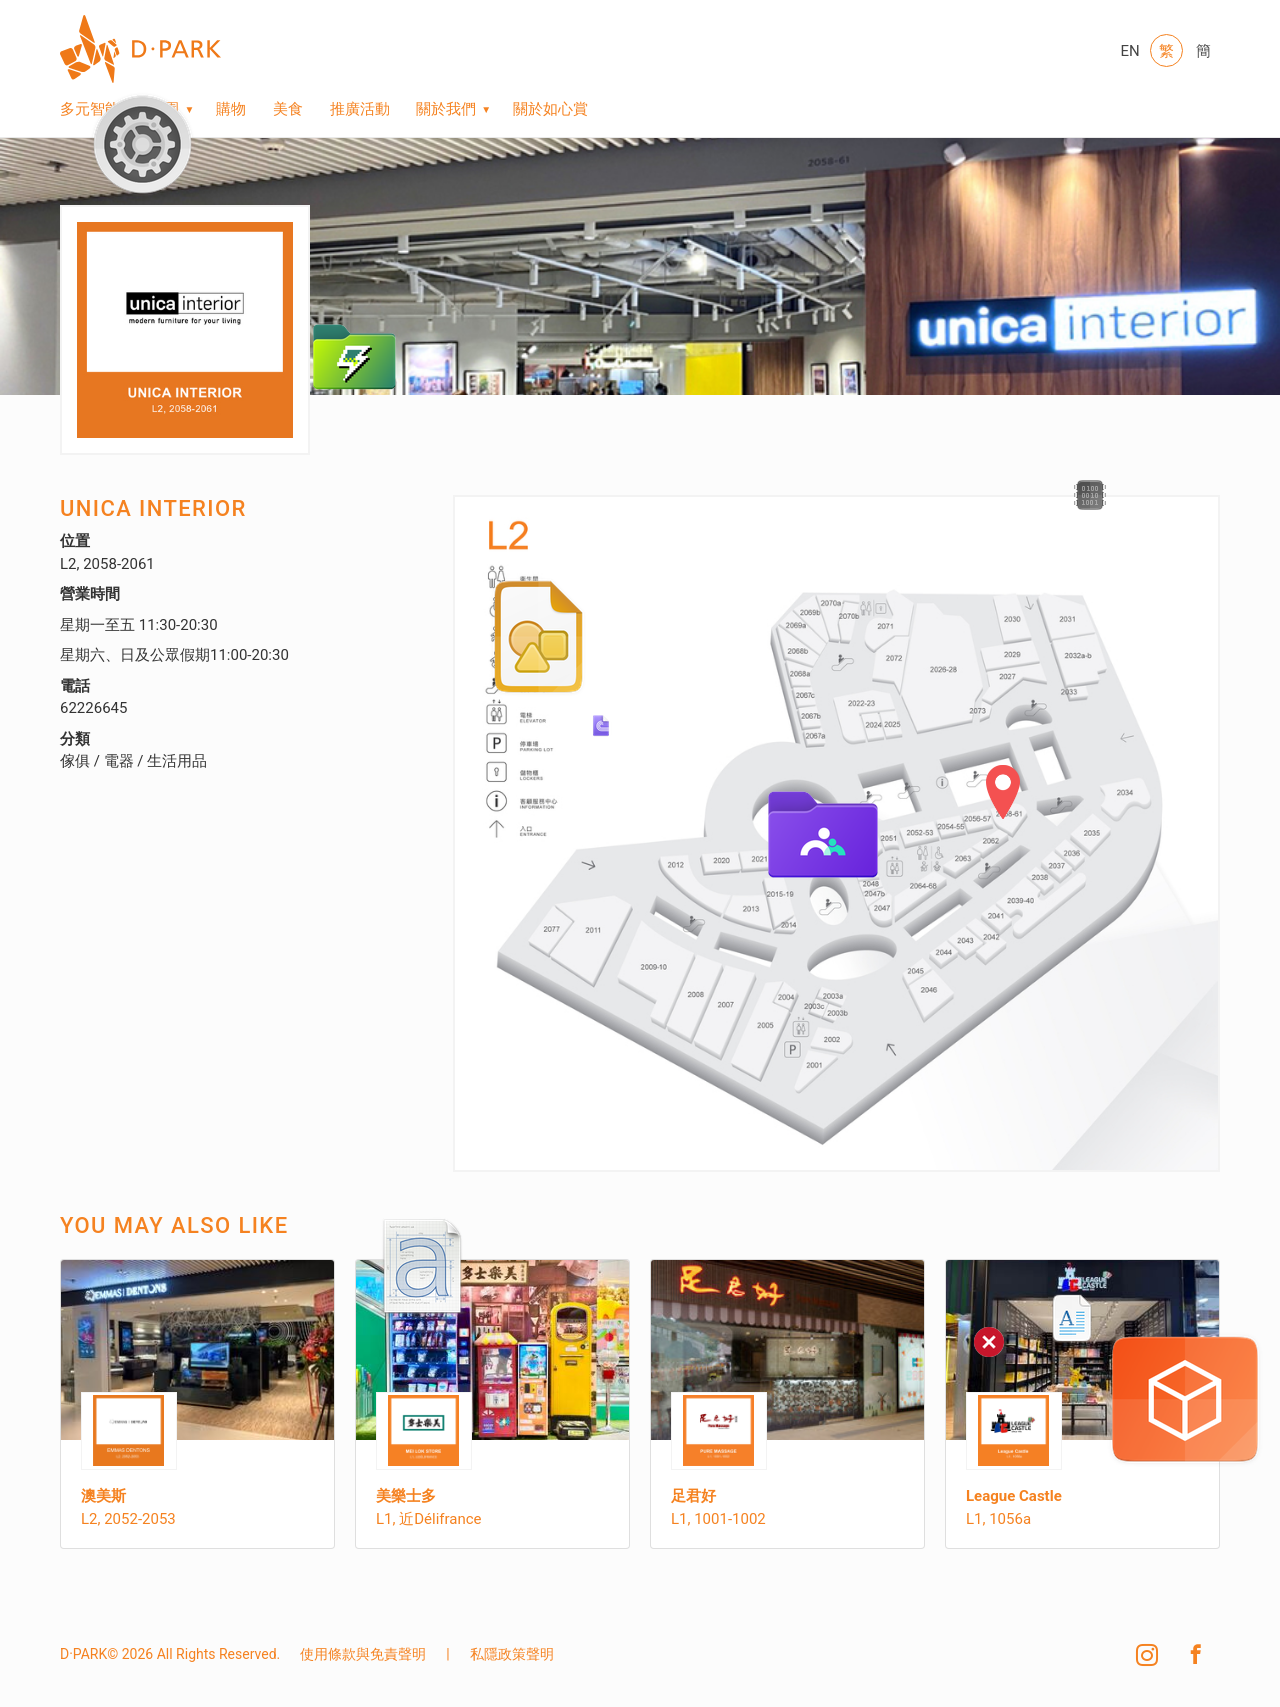 This screenshot has width=1280, height=1707. Describe the element at coordinates (1090, 495) in the screenshot. I see `firmware file or binary data` at that location.